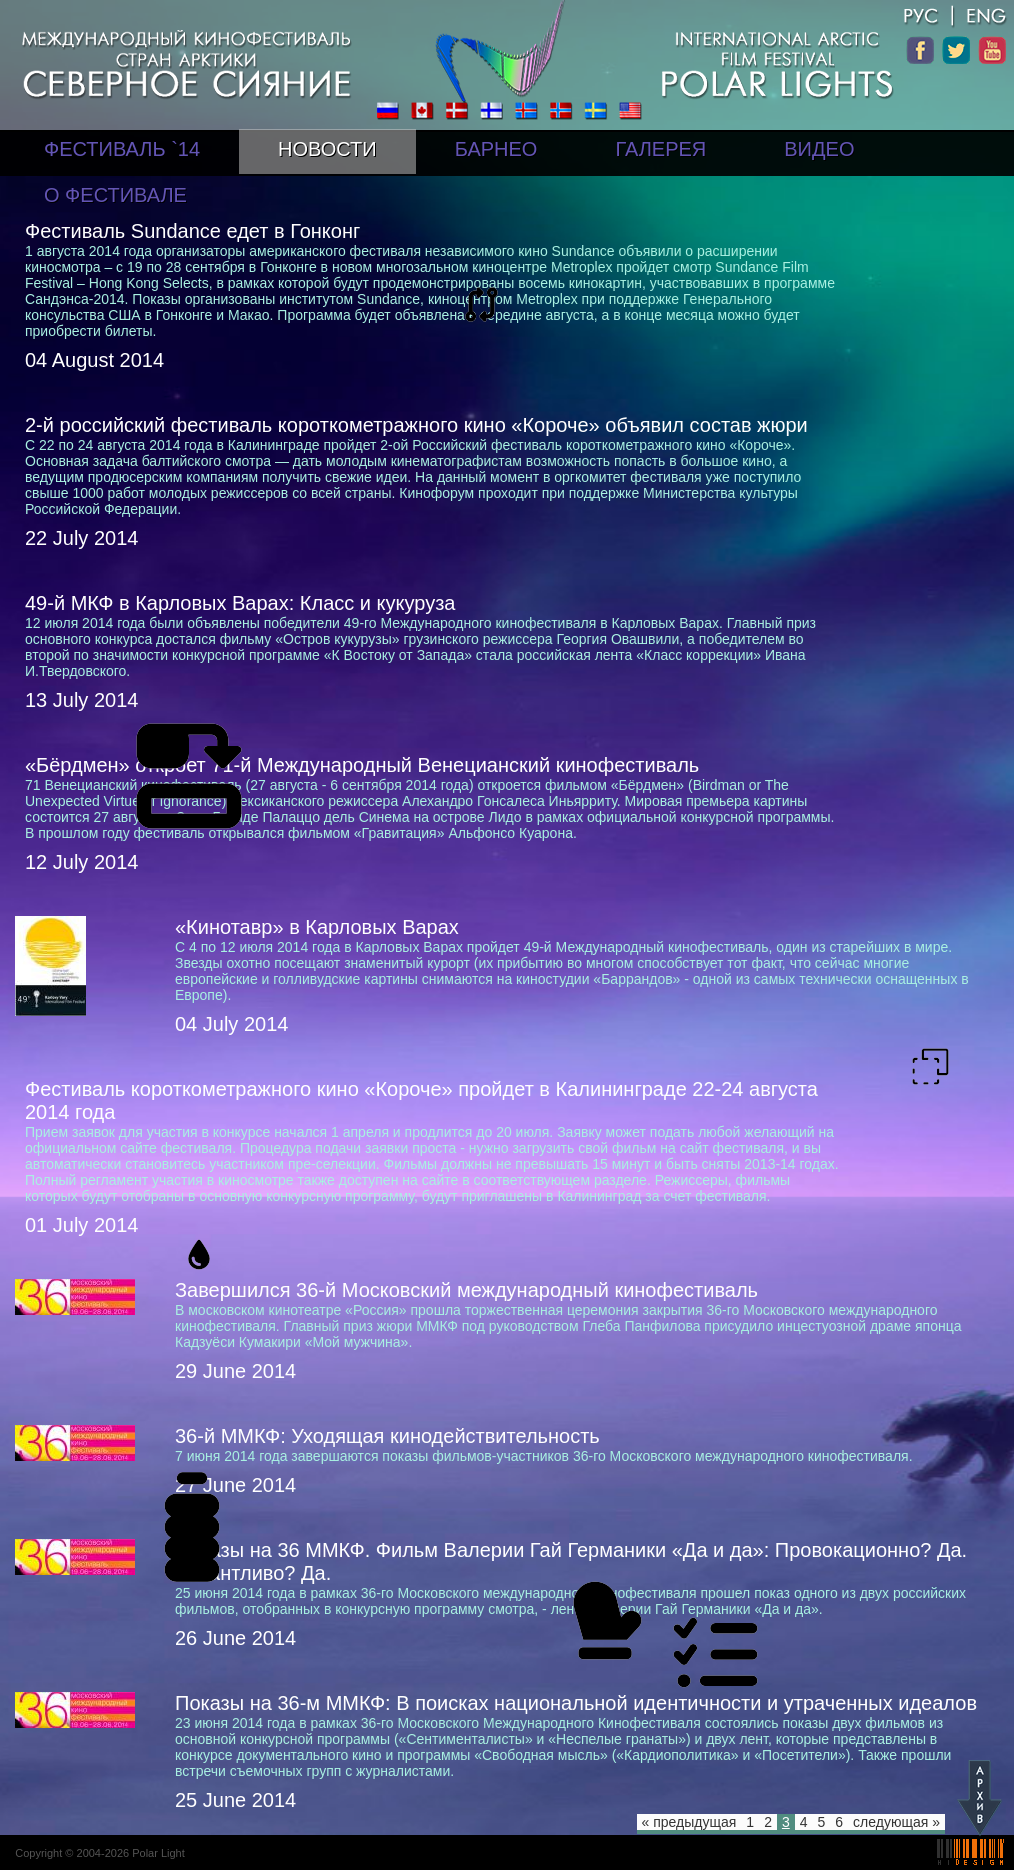  Describe the element at coordinates (715, 1654) in the screenshot. I see `view your task list` at that location.